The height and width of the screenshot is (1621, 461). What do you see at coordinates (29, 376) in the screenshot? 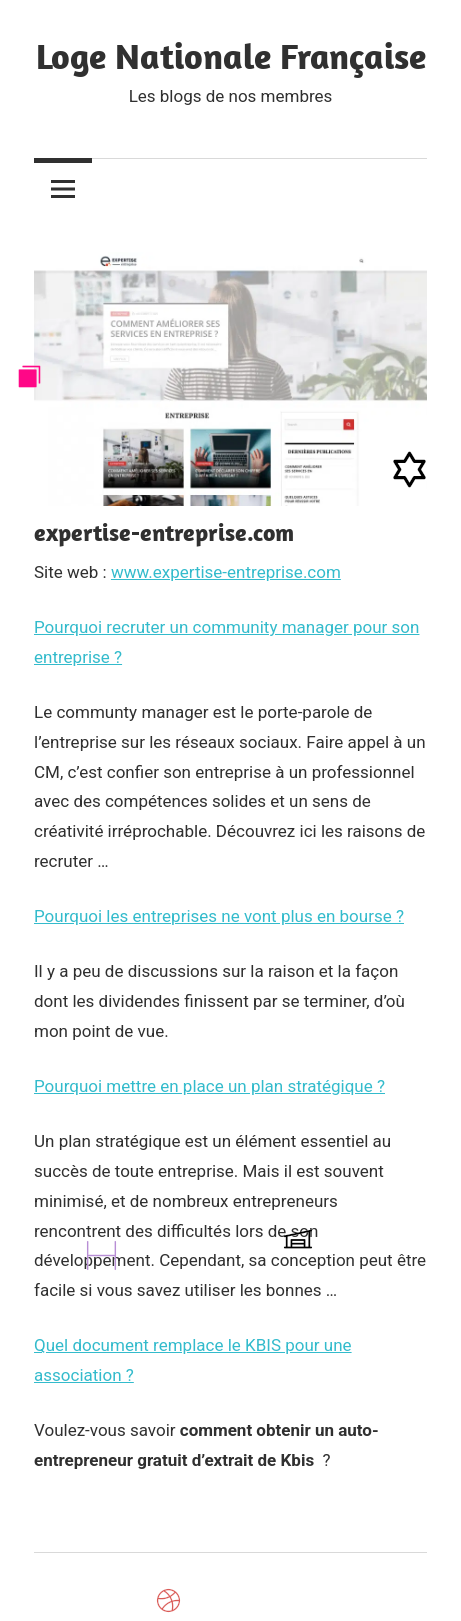
I see `copy to clipboard` at bounding box center [29, 376].